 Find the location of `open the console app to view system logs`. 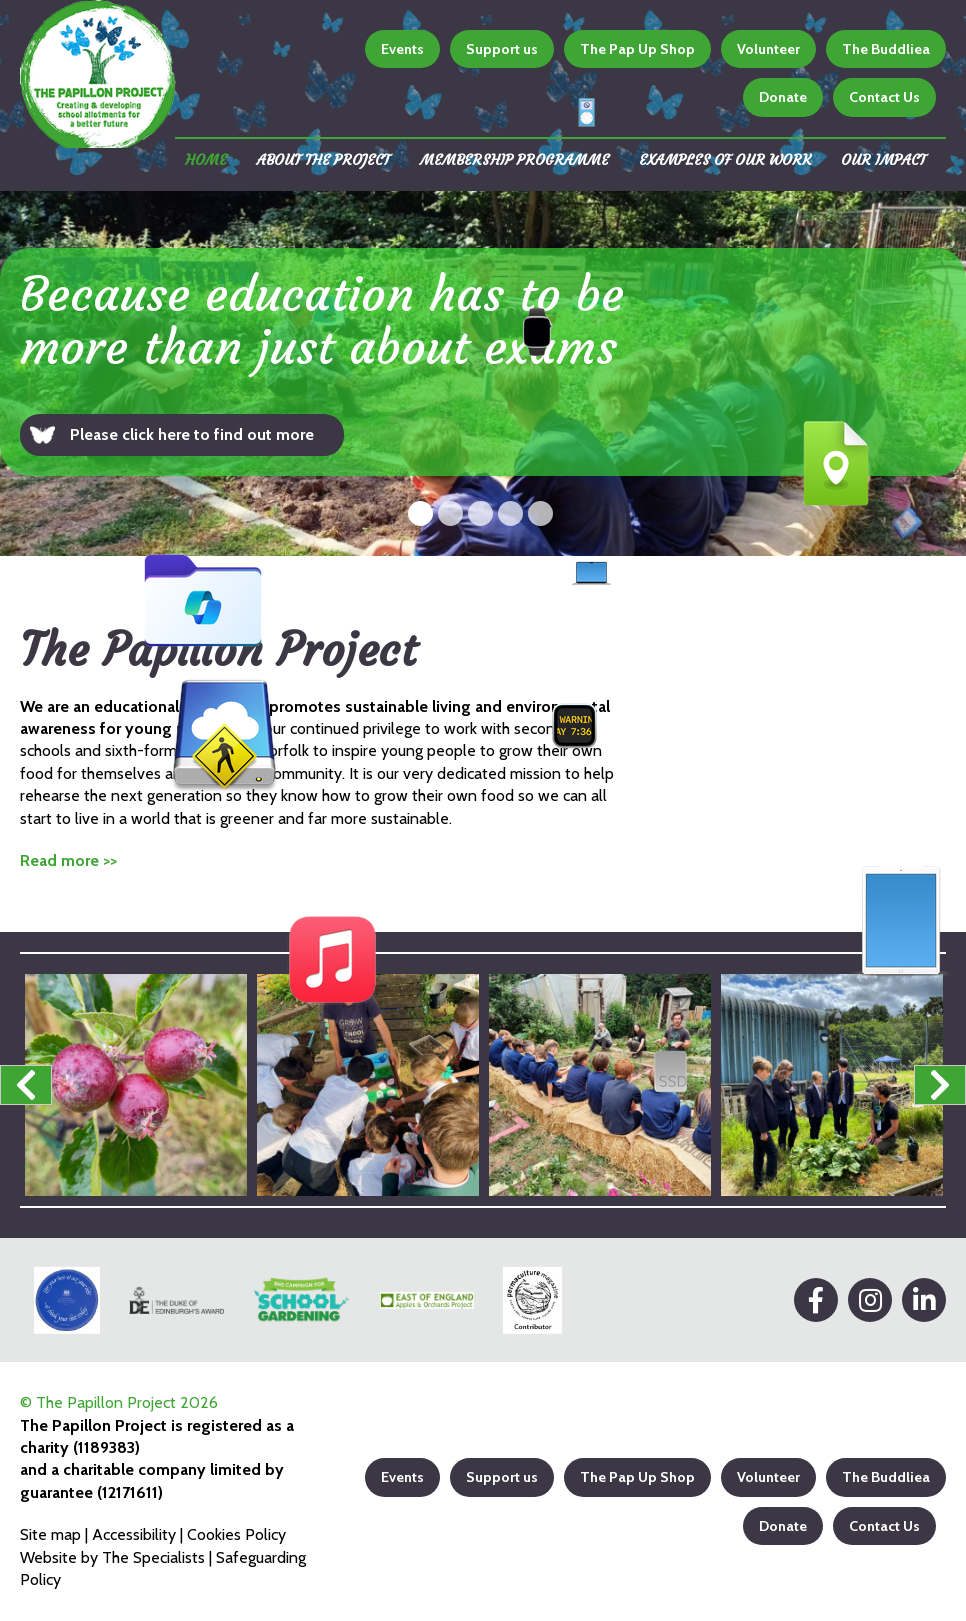

open the console app to view system logs is located at coordinates (574, 725).